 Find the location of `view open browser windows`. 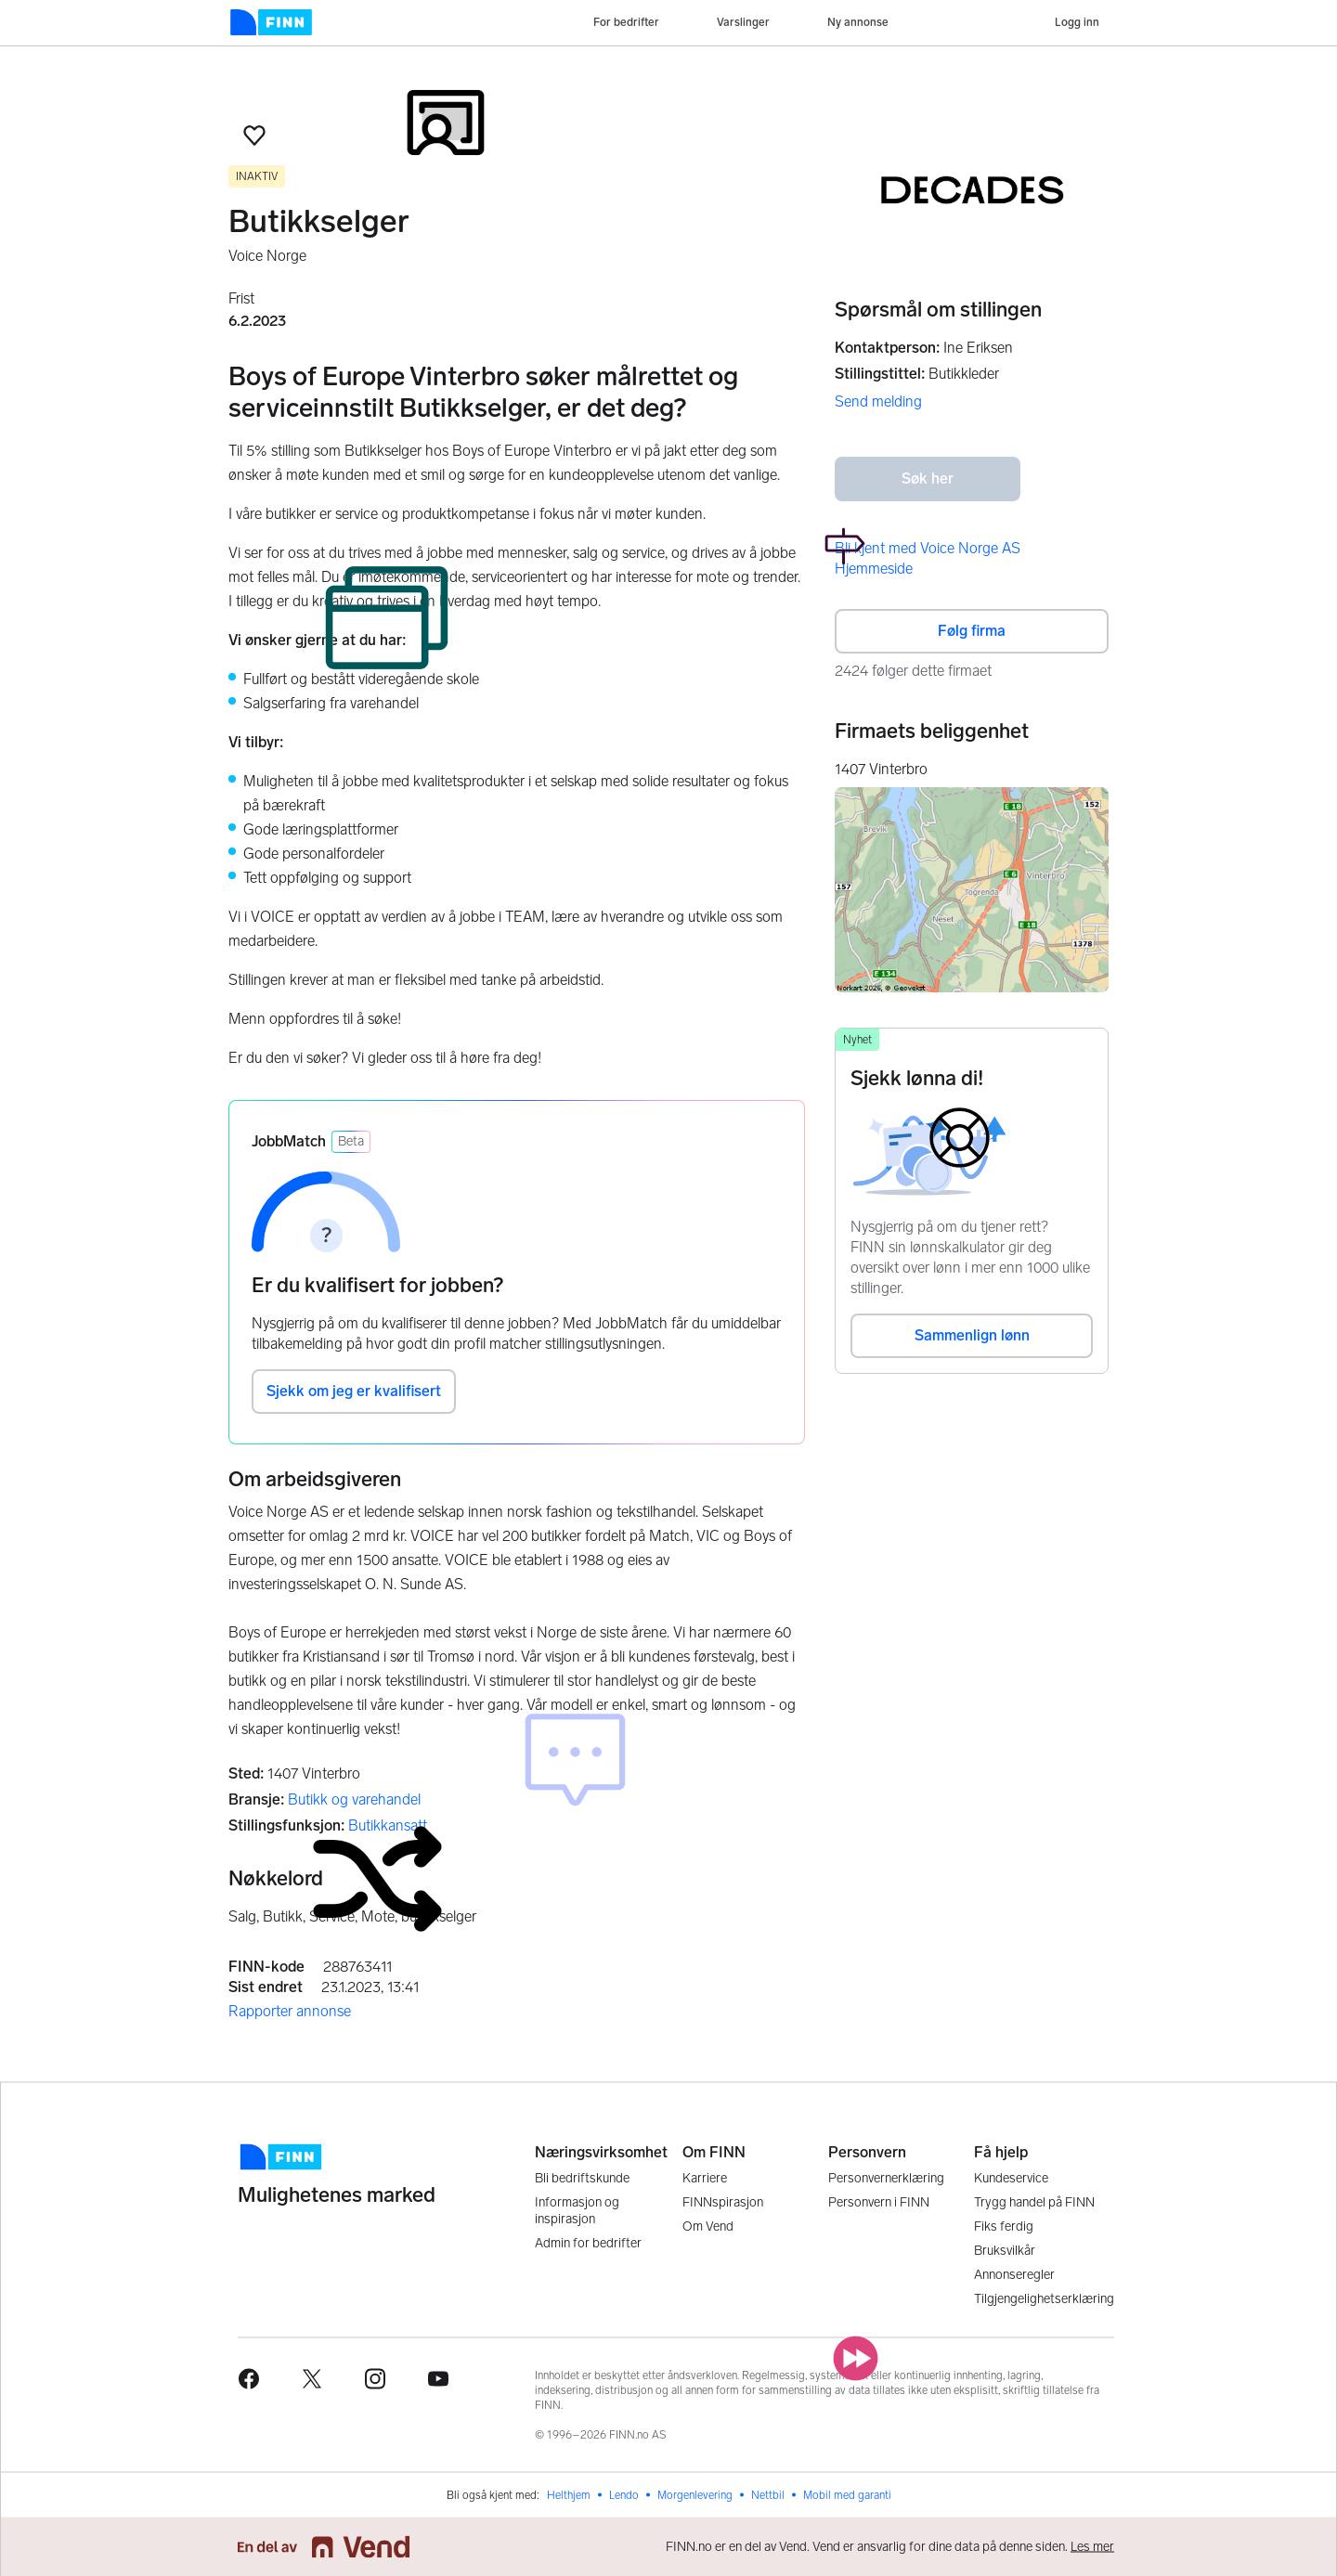

view open browser windows is located at coordinates (386, 617).